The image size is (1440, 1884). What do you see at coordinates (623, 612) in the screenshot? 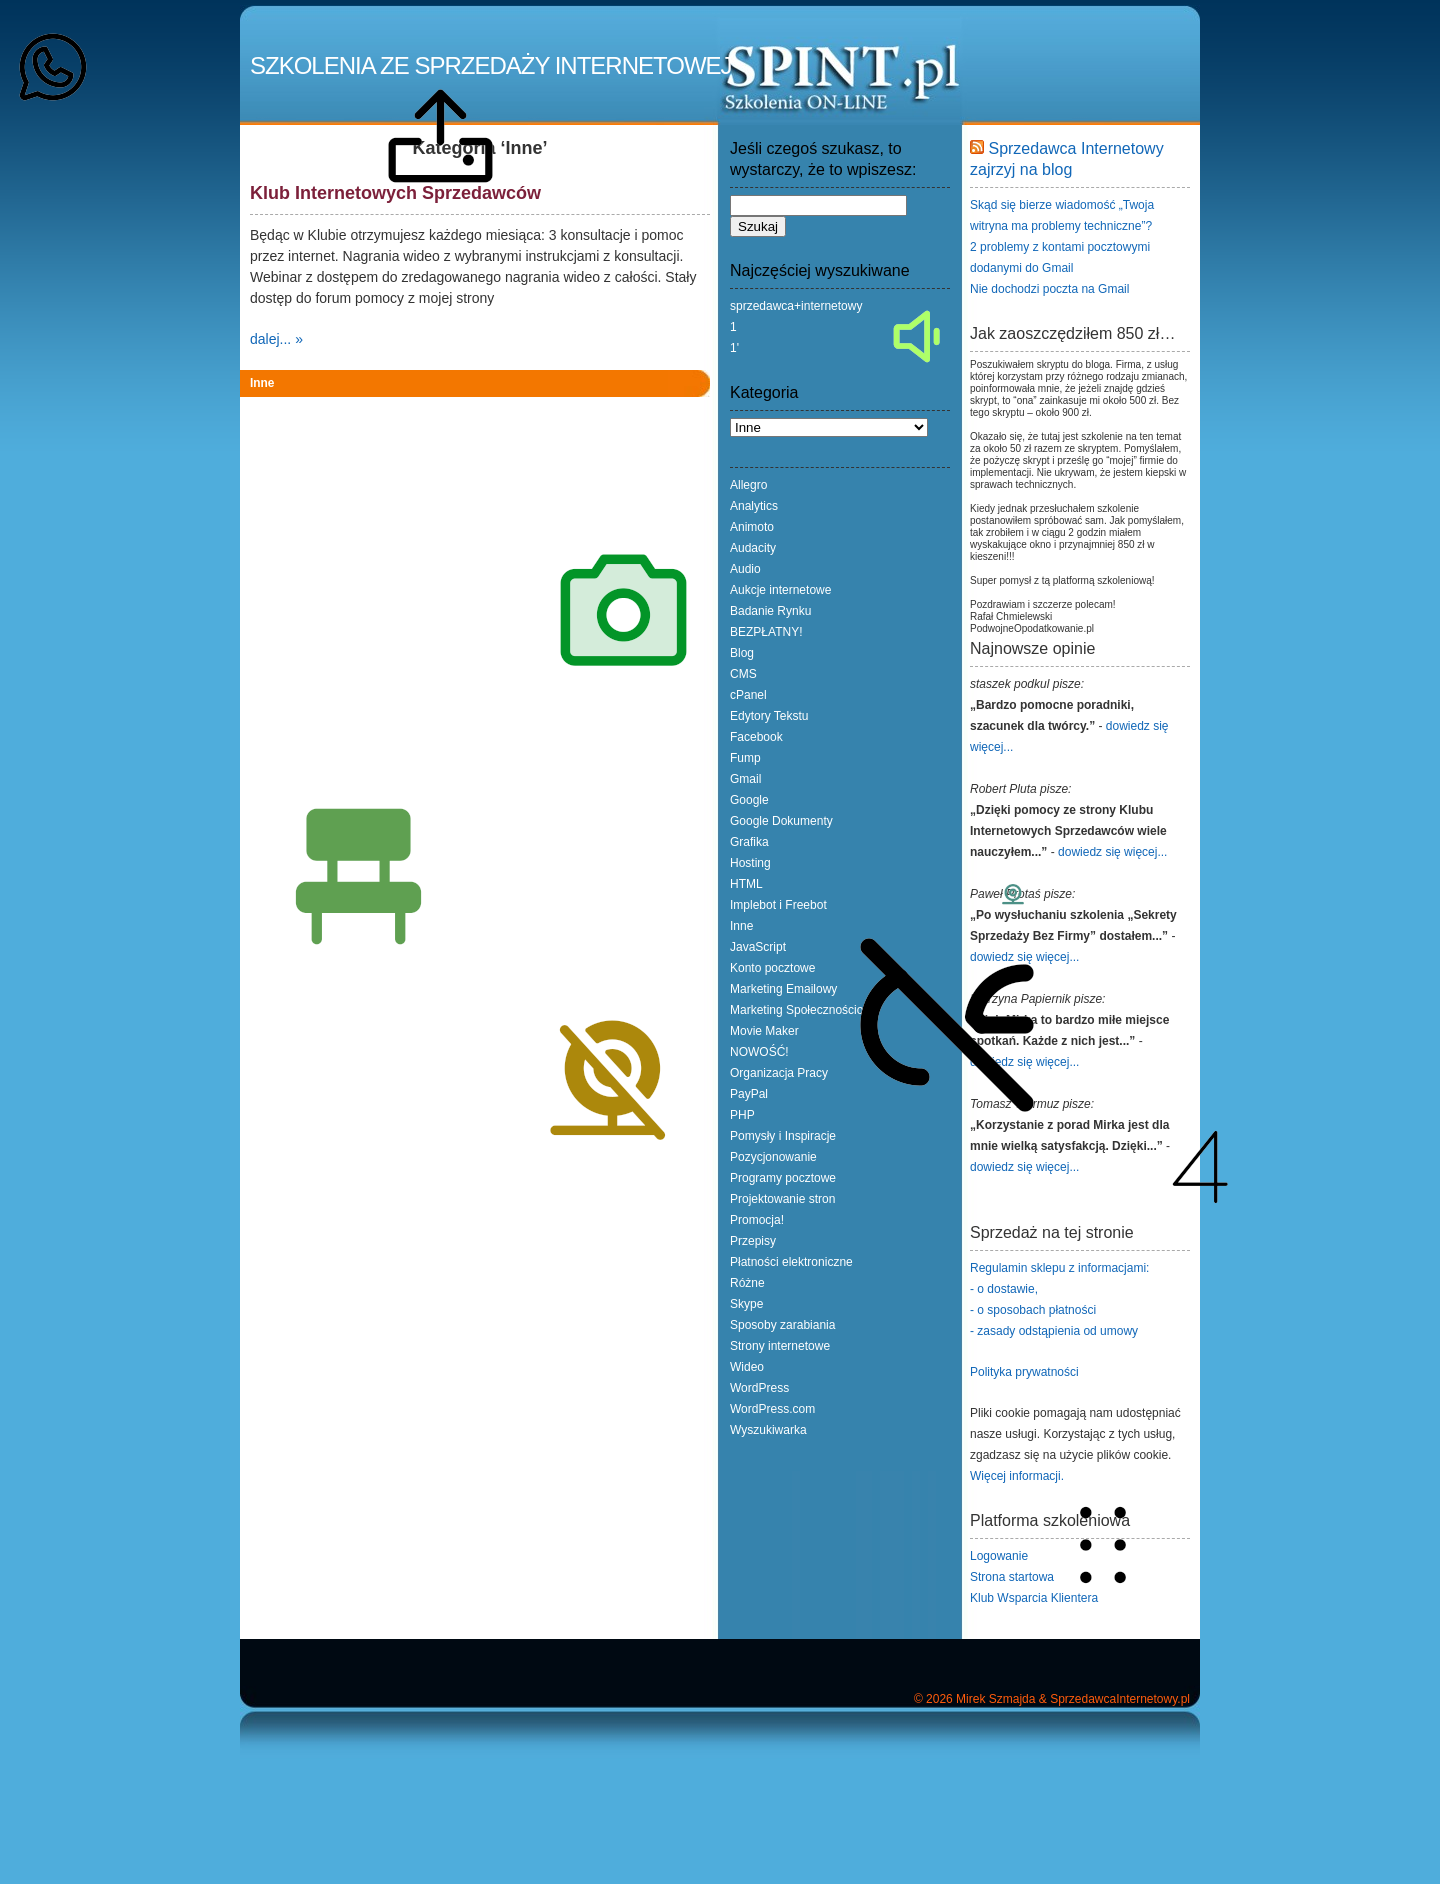
I see `take a photo` at bounding box center [623, 612].